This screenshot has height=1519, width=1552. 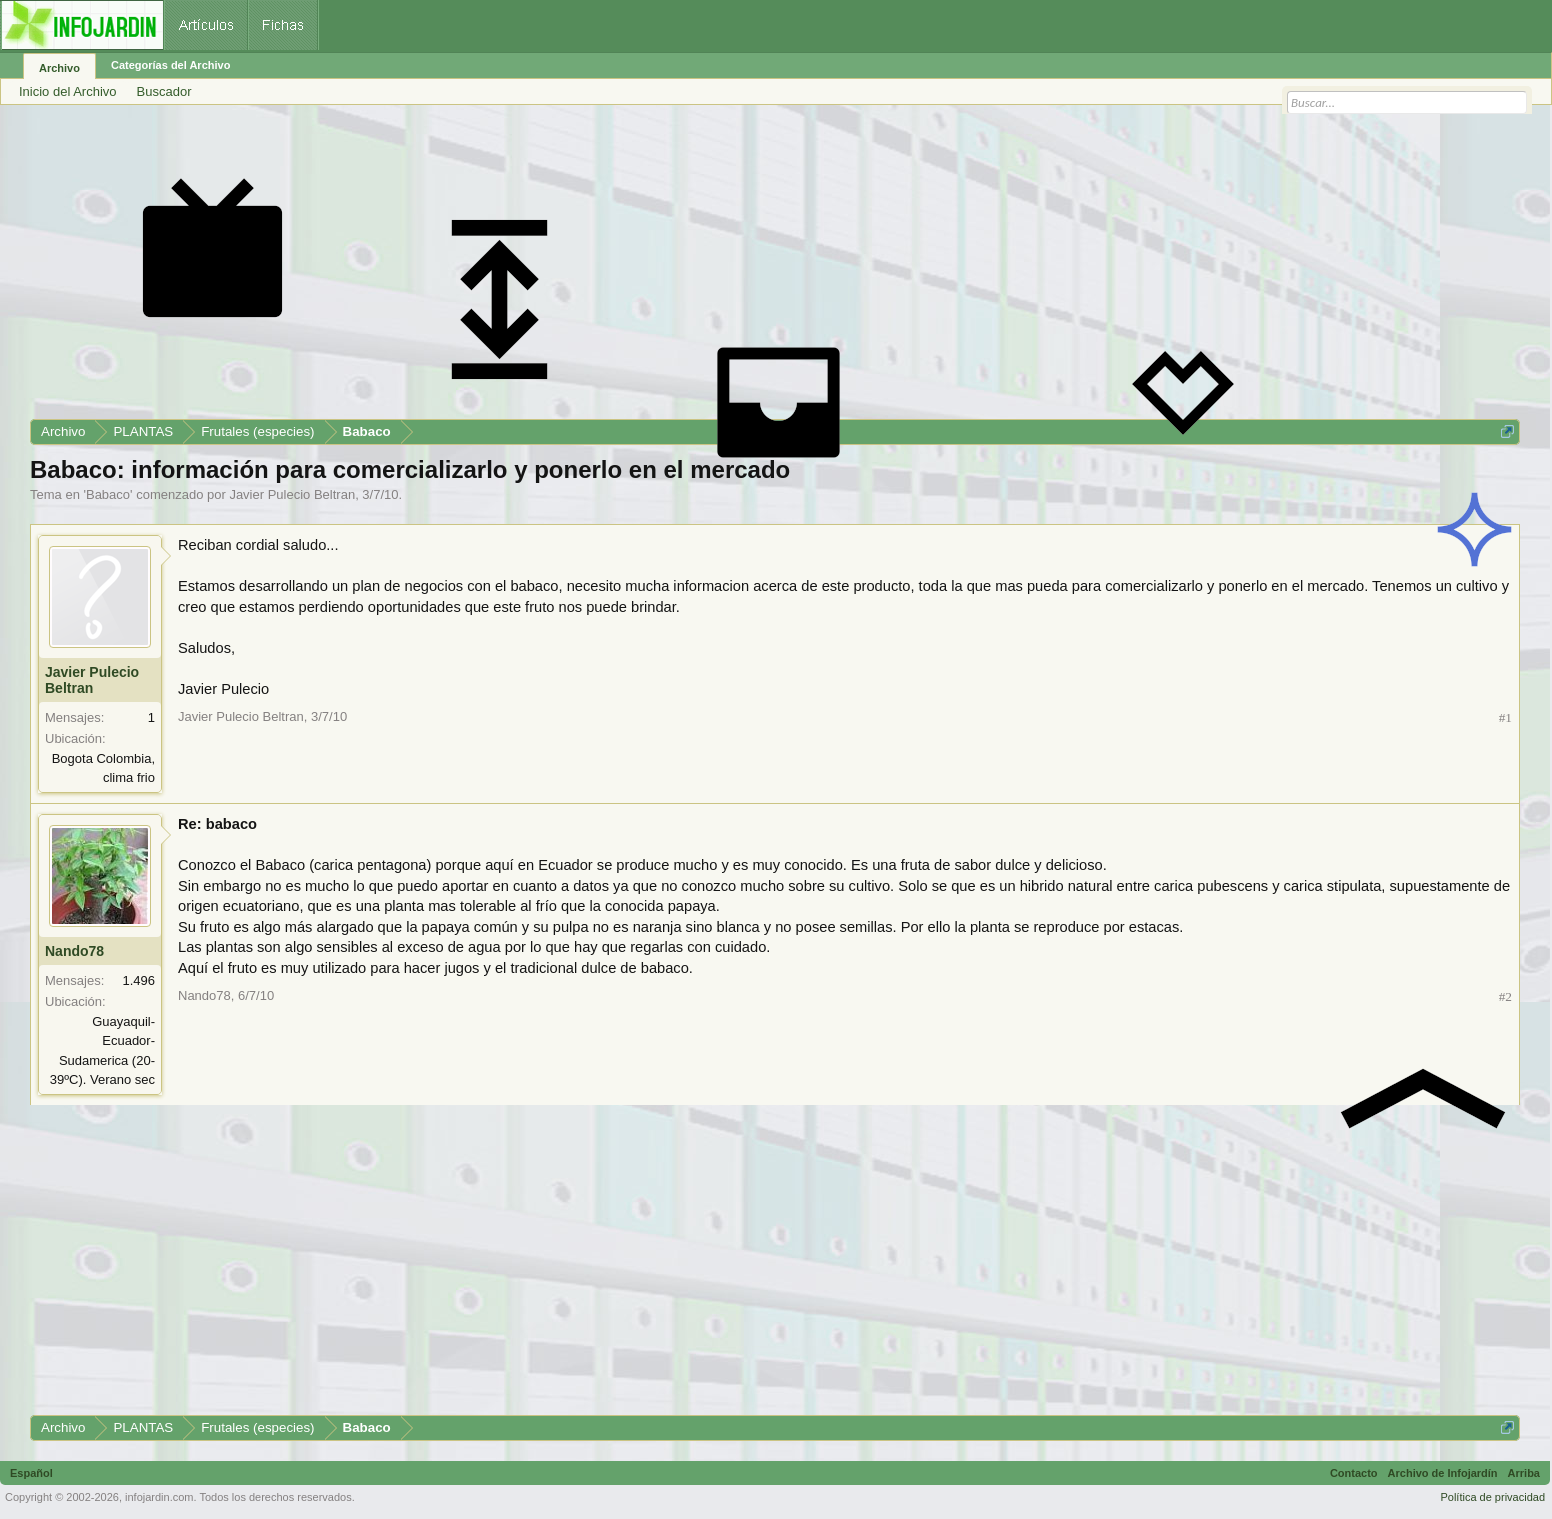 I want to click on open the Spreadshirt app or website, so click(x=1183, y=393).